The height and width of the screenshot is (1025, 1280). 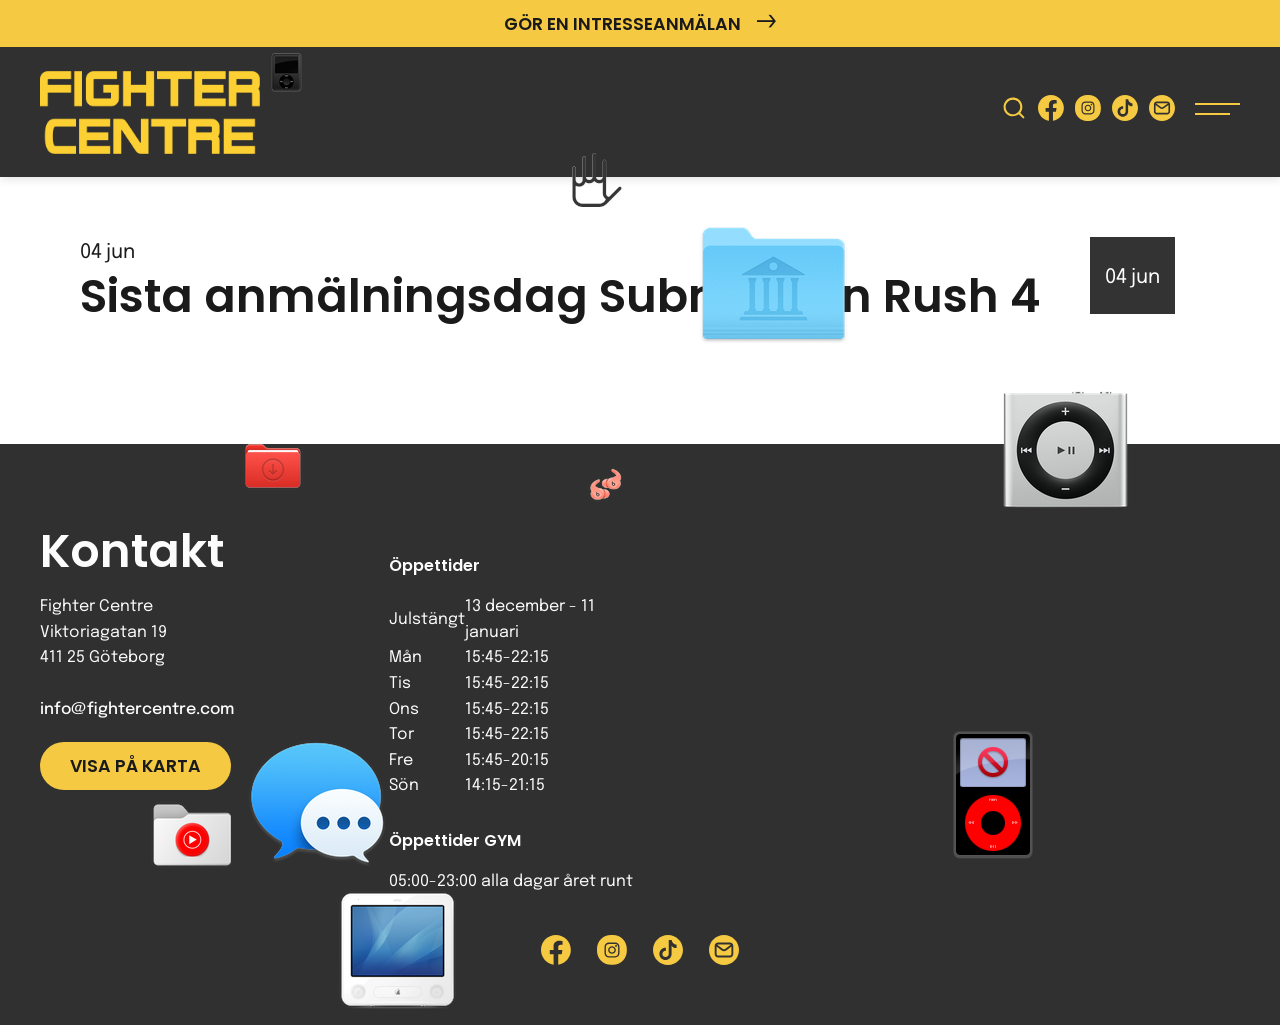 What do you see at coordinates (397, 951) in the screenshot?
I see `represents an apple emac computer` at bounding box center [397, 951].